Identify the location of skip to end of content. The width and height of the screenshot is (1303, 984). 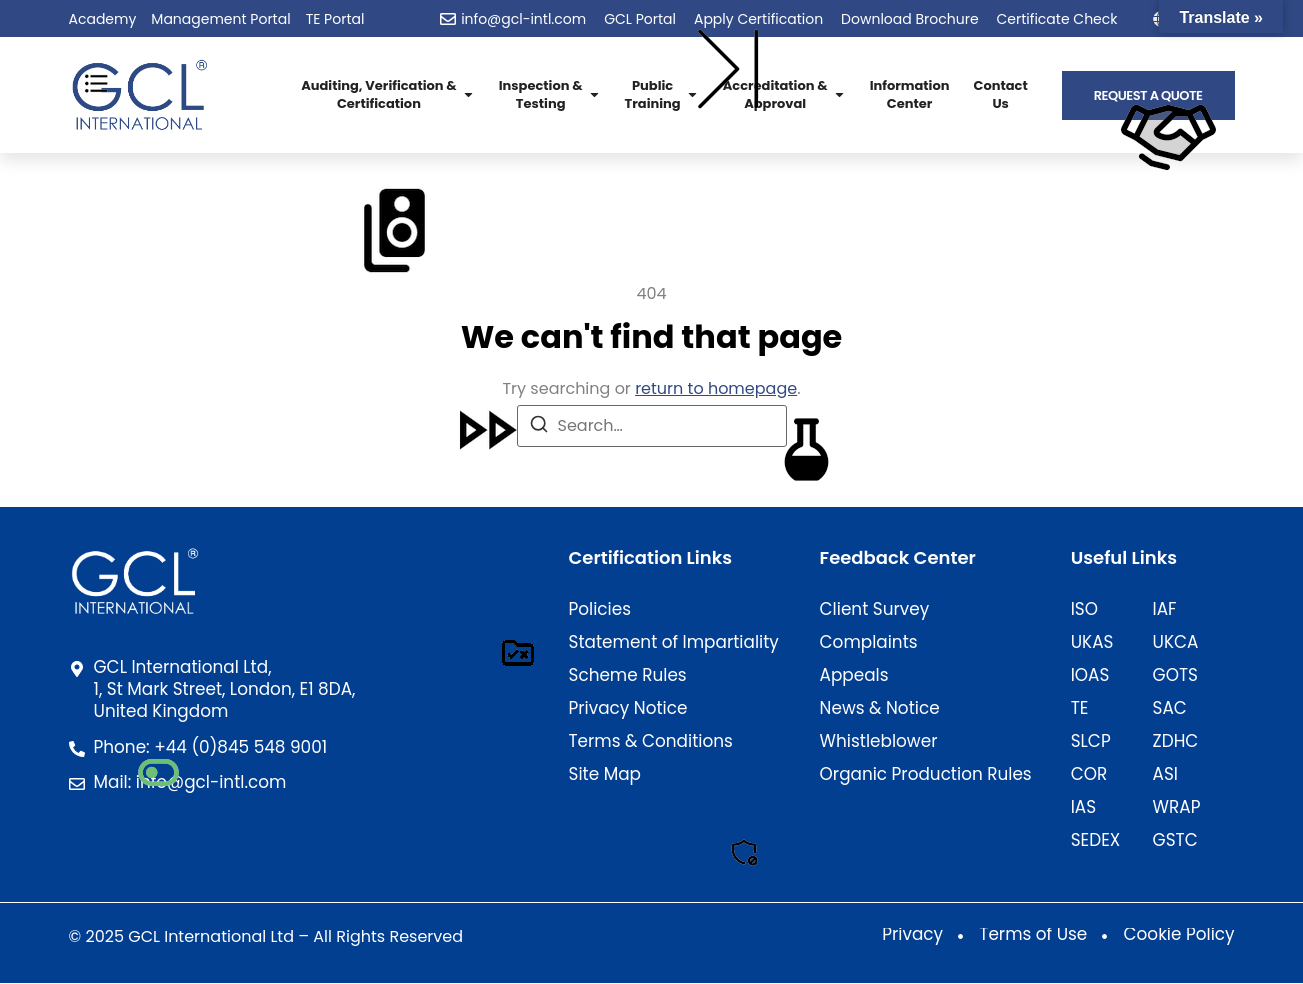
(730, 69).